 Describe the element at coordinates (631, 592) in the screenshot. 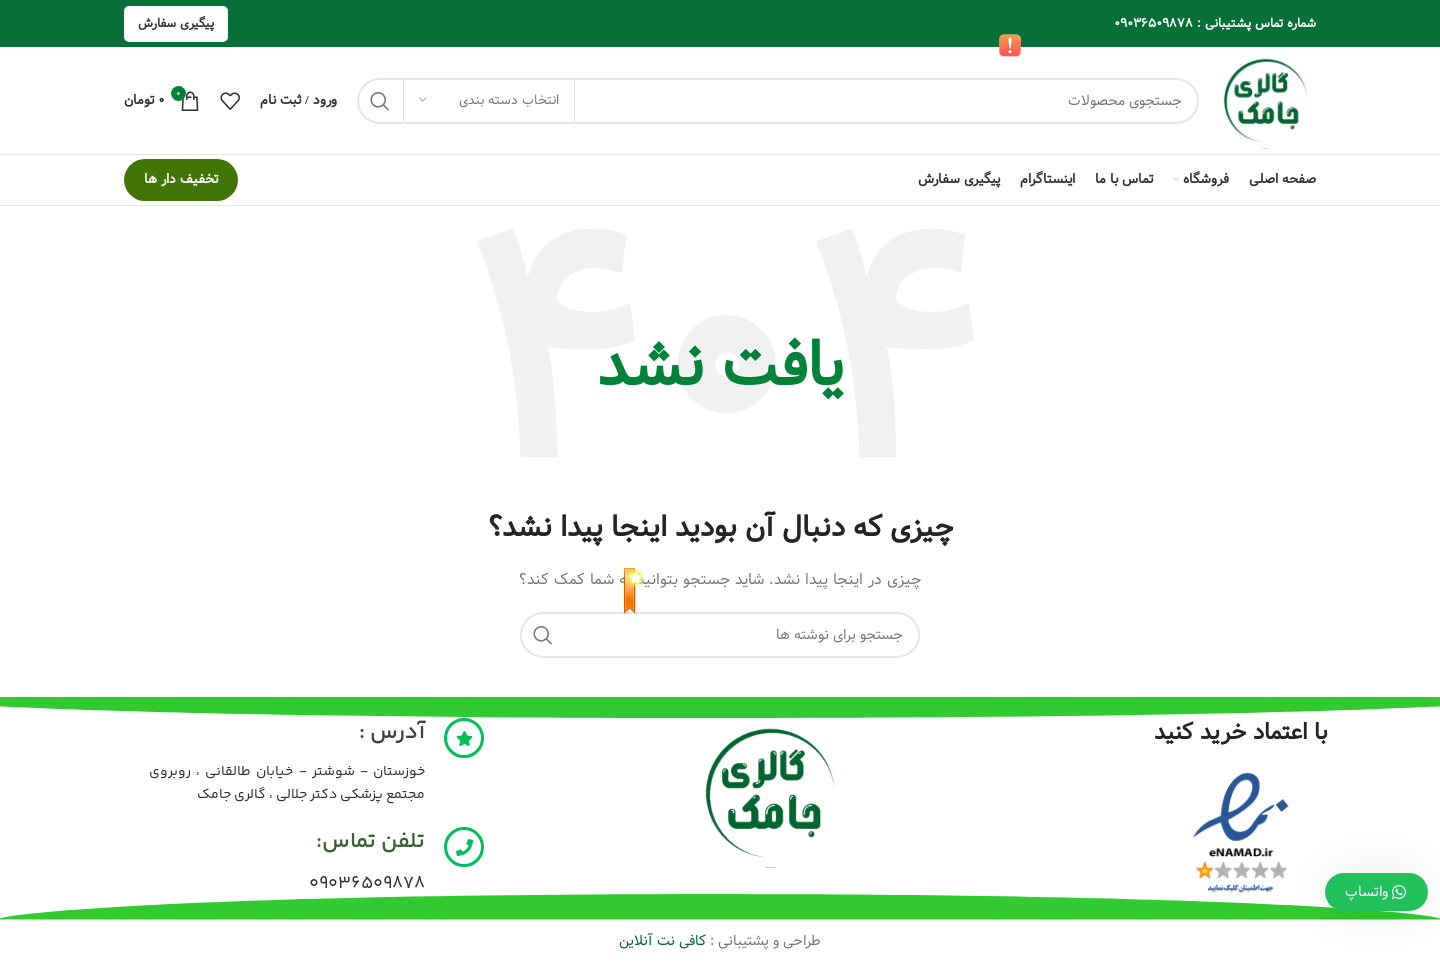

I see `add a new bookmark` at that location.